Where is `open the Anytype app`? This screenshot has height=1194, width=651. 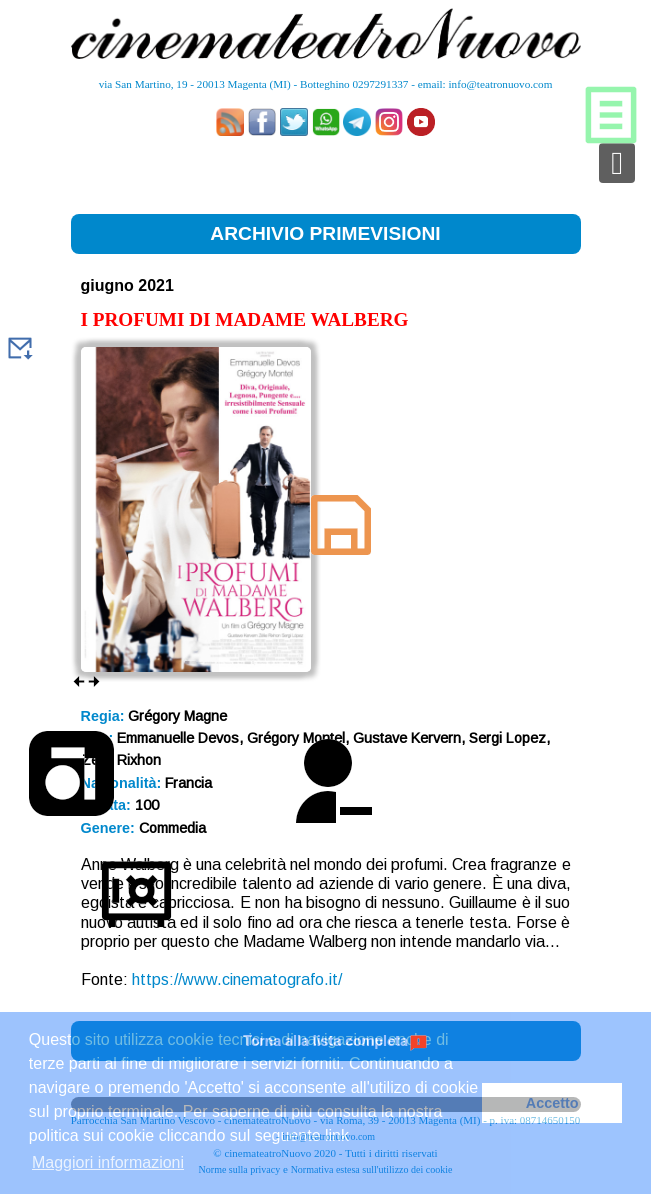
open the Anytype app is located at coordinates (71, 773).